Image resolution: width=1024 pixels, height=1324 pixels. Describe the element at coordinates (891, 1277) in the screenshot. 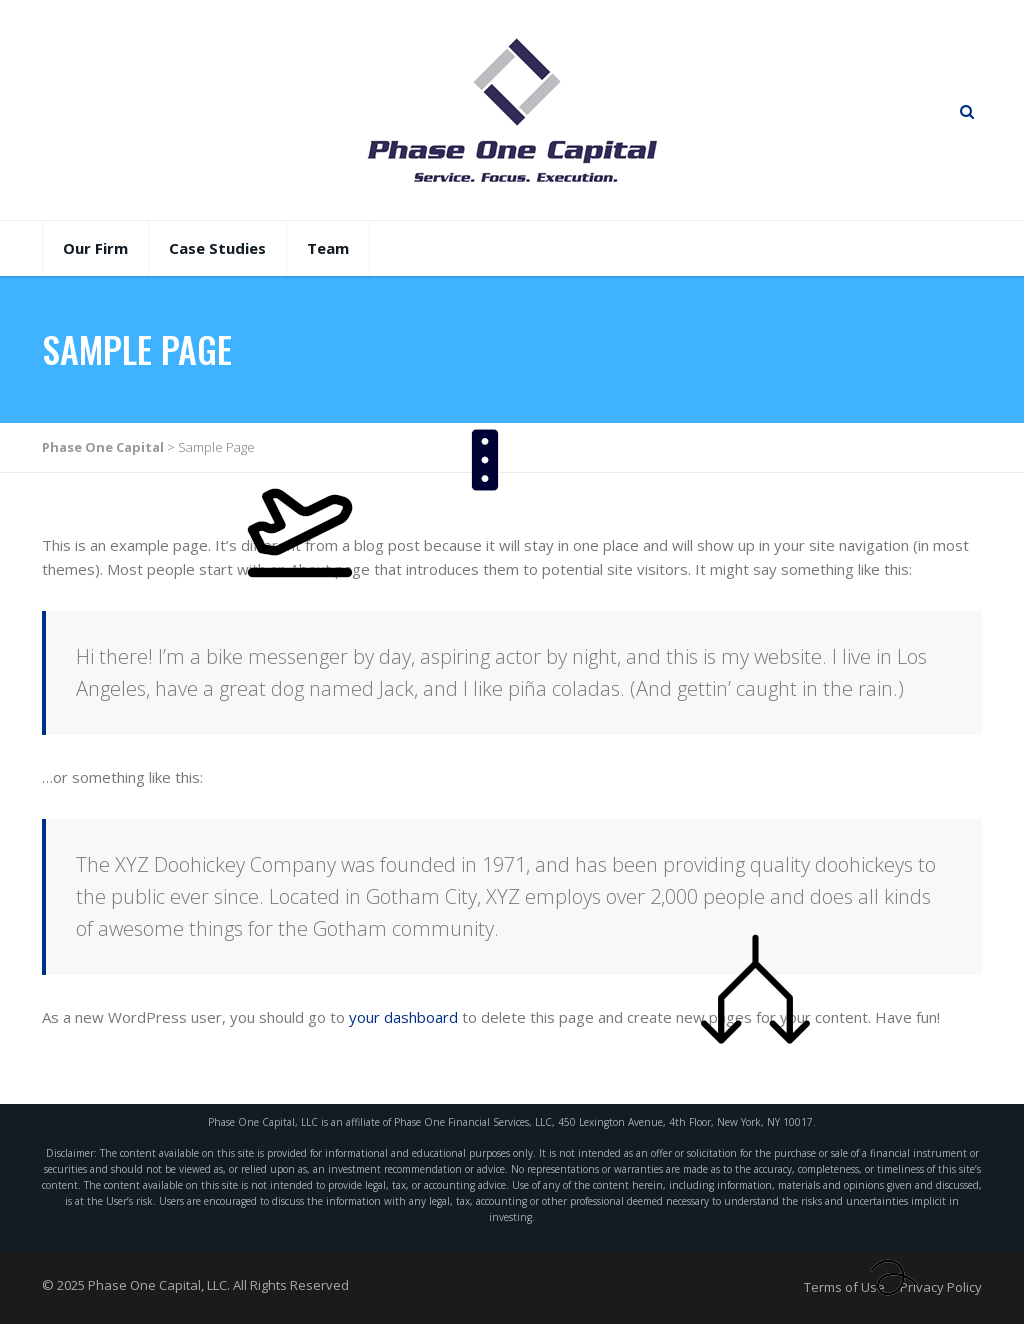

I see `freehand drawing or sketch tool` at that location.